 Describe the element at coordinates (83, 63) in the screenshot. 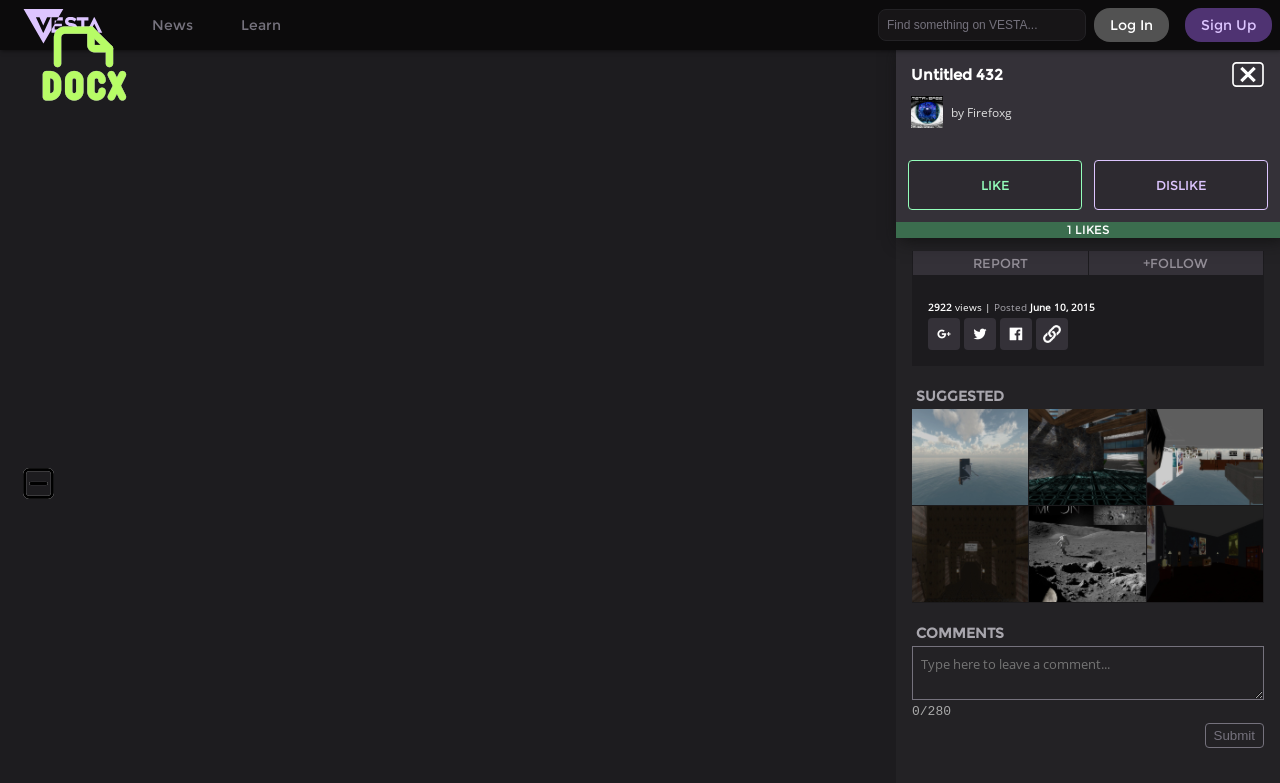

I see `indicates a Microsoft Word document file` at that location.